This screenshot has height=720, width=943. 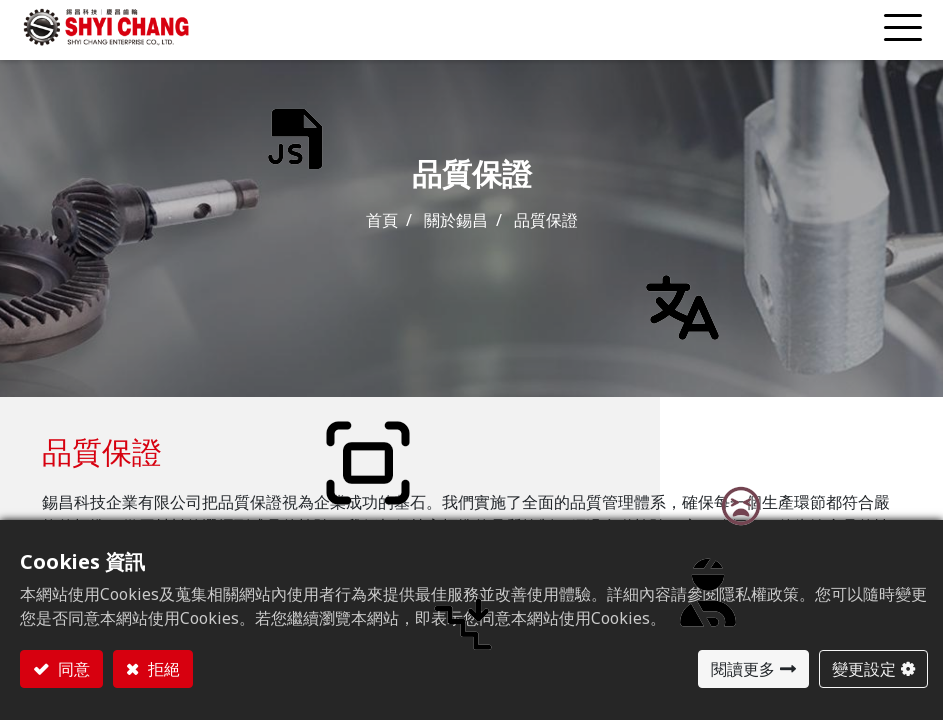 I want to click on javascript file type indicator, so click(x=297, y=139).